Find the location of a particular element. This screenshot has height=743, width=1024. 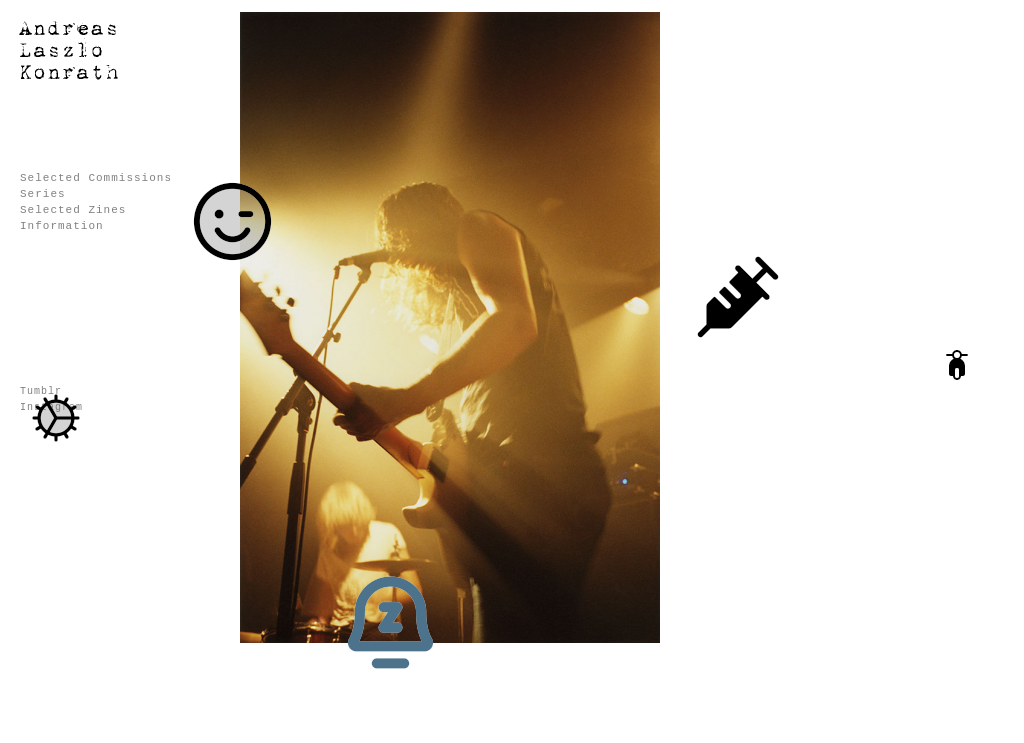

select moped or scooter delivery option is located at coordinates (957, 365).